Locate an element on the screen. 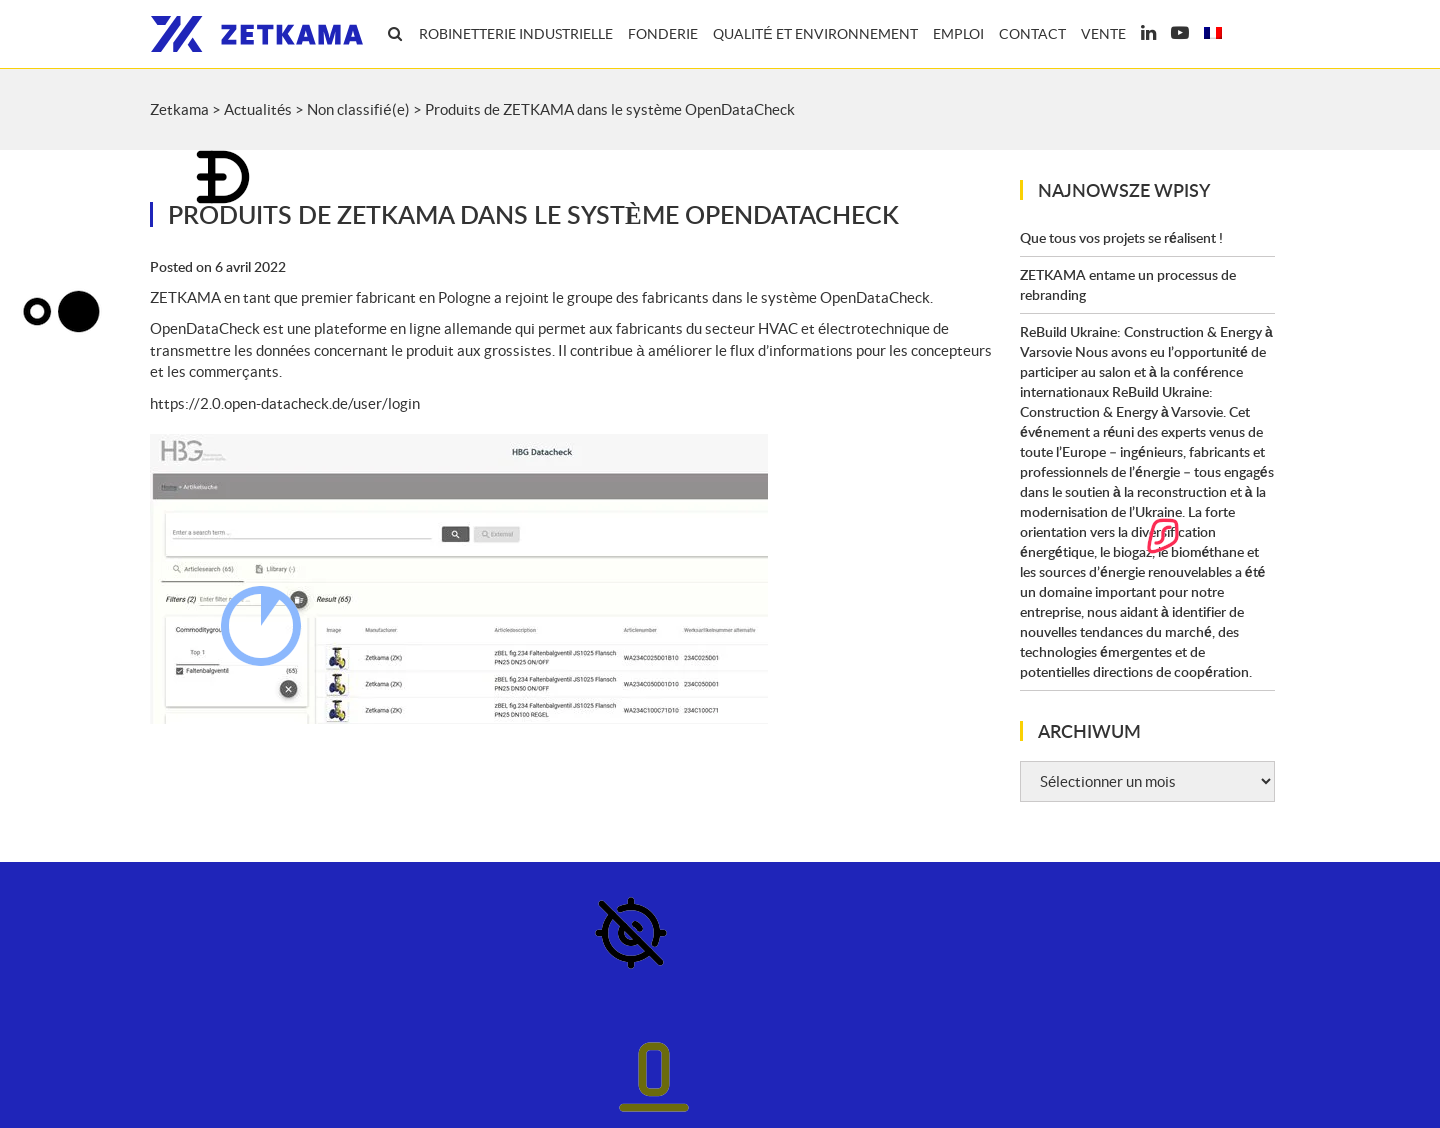 This screenshot has height=1128, width=1440. location services disabled is located at coordinates (631, 933).